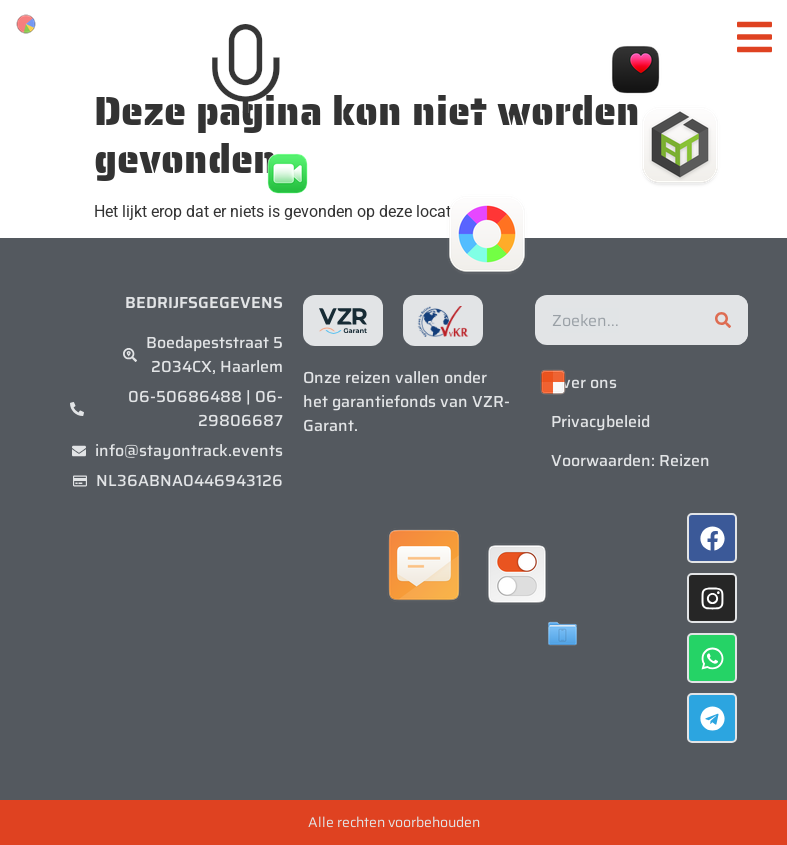 The height and width of the screenshot is (845, 787). Describe the element at coordinates (517, 574) in the screenshot. I see `open system settings or preferences` at that location.